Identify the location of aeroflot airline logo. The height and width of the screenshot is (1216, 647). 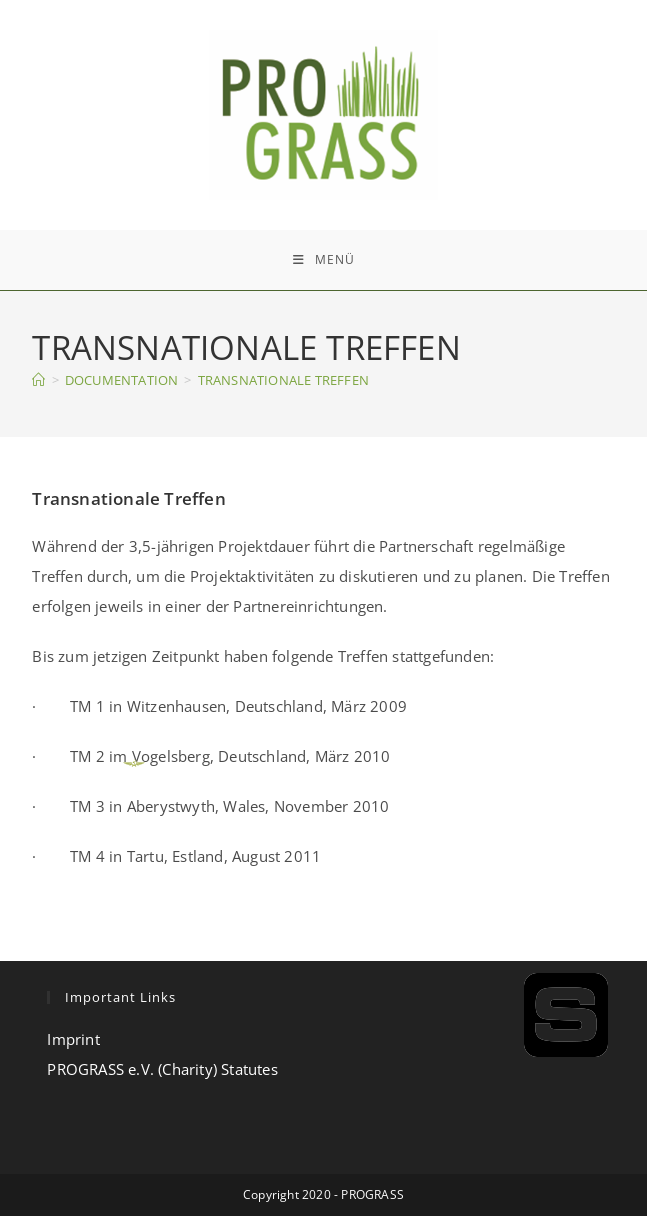
(134, 763).